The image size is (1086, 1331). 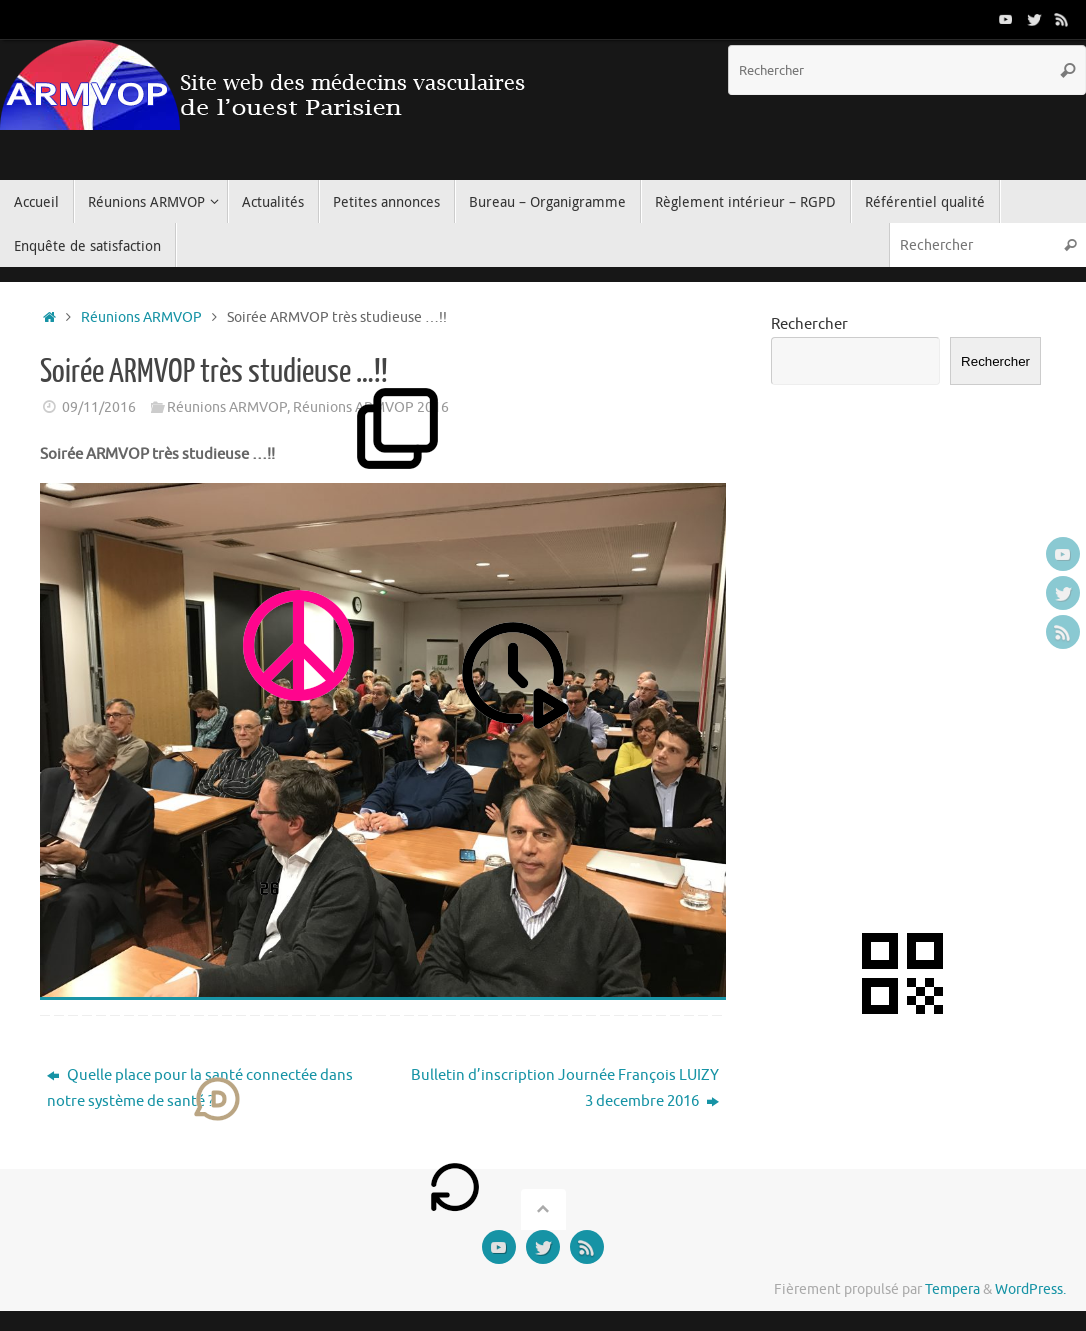 I want to click on view multiple items or layers, so click(x=397, y=428).